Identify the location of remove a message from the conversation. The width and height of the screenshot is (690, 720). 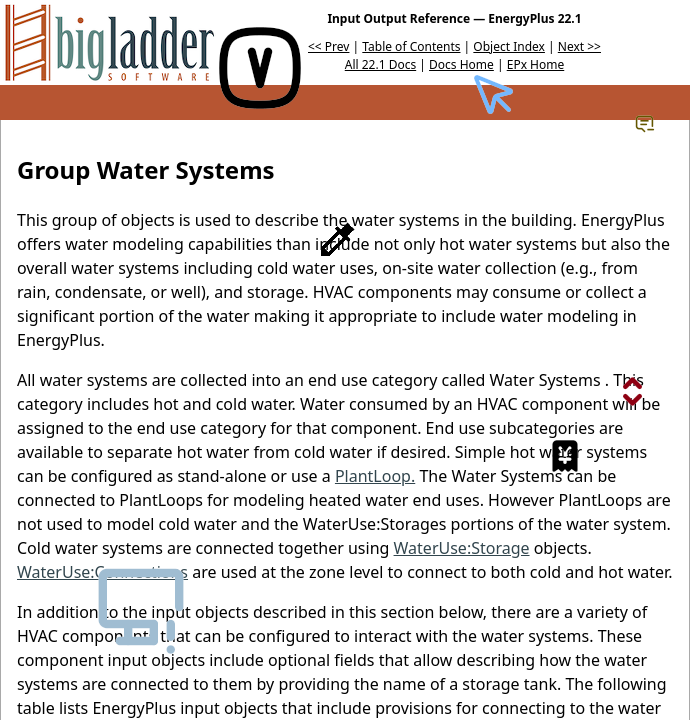
(644, 123).